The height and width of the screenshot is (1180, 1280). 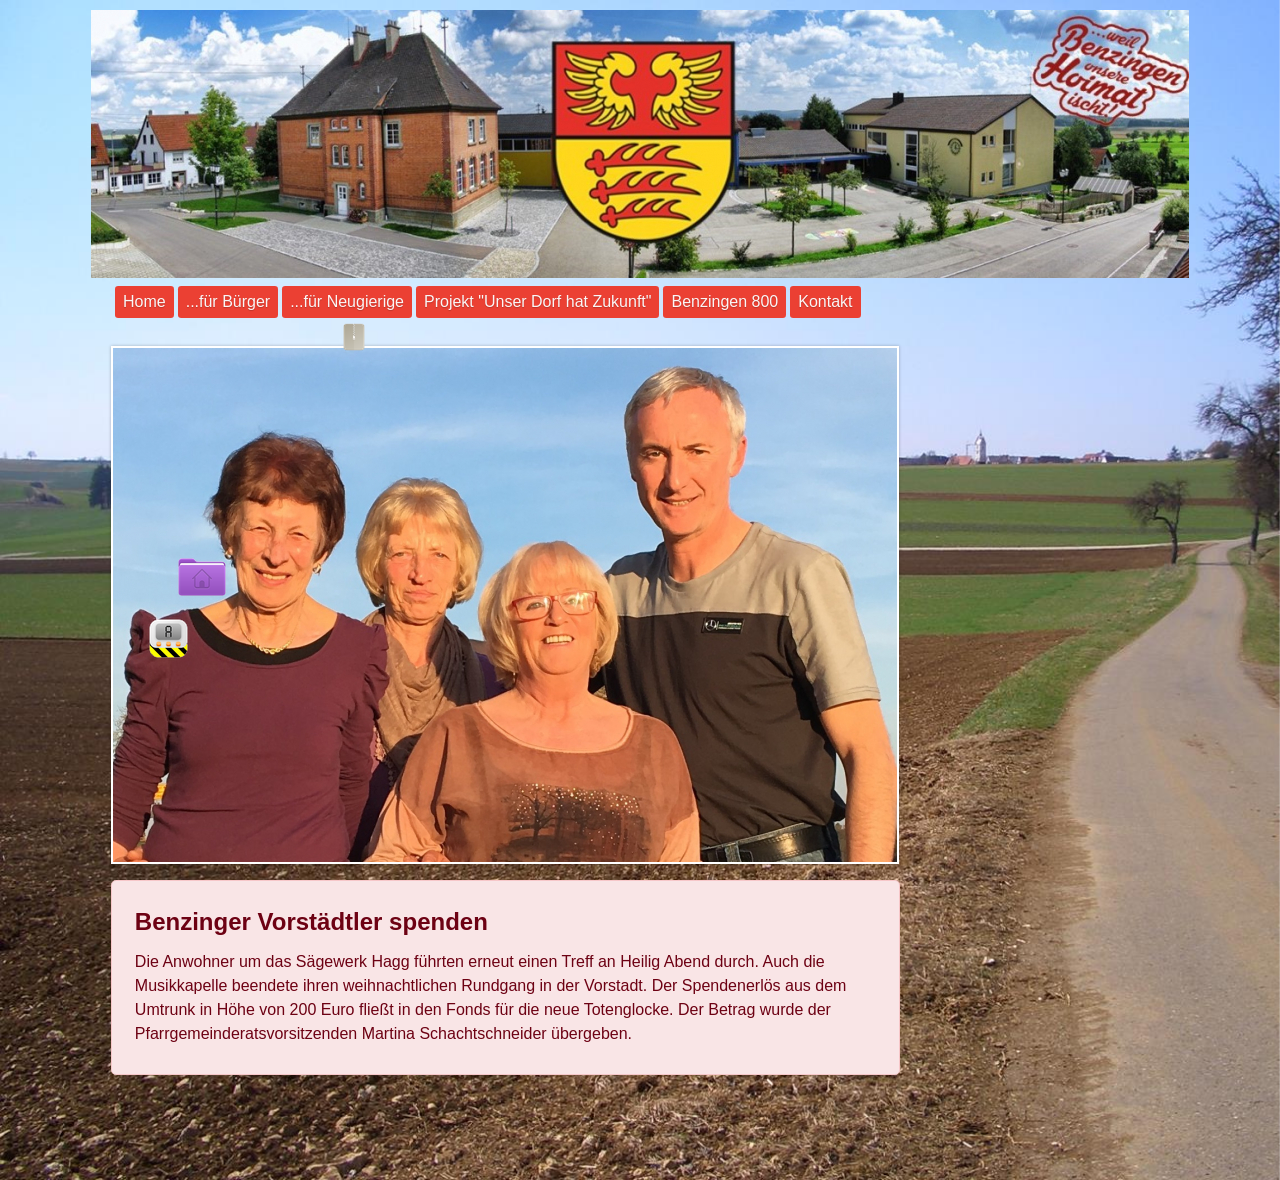 What do you see at coordinates (354, 337) in the screenshot?
I see `open file roller to extract or compress archives` at bounding box center [354, 337].